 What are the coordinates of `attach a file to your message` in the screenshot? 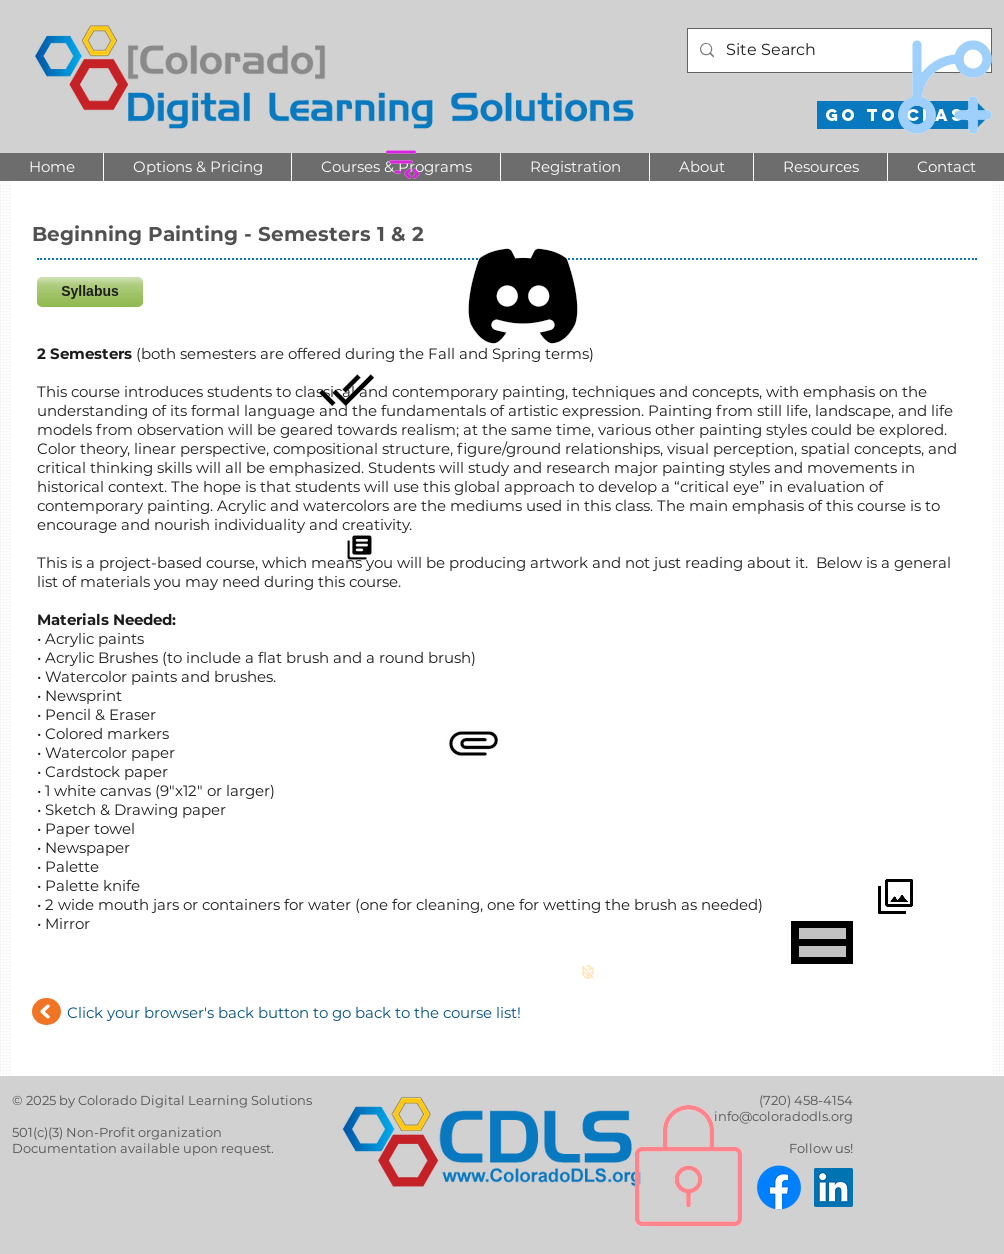 It's located at (472, 743).